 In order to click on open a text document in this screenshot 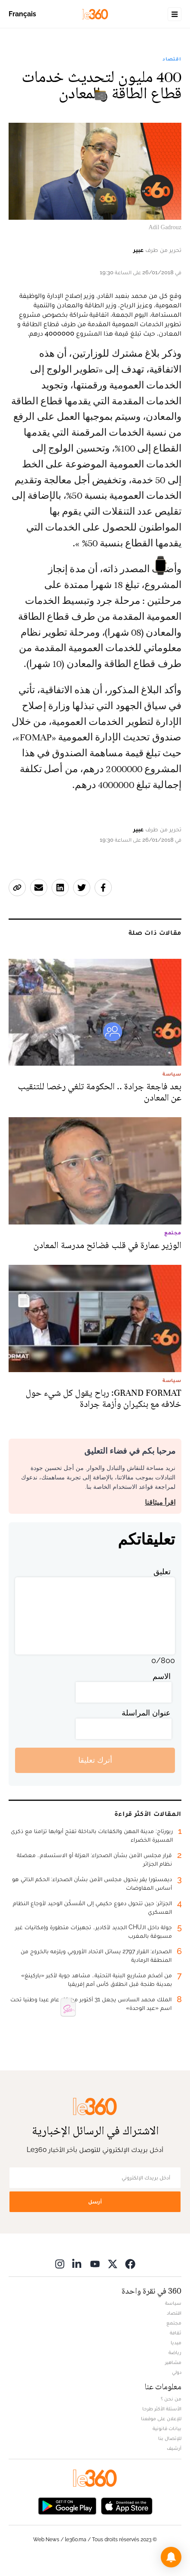, I will do `click(24, 1300)`.